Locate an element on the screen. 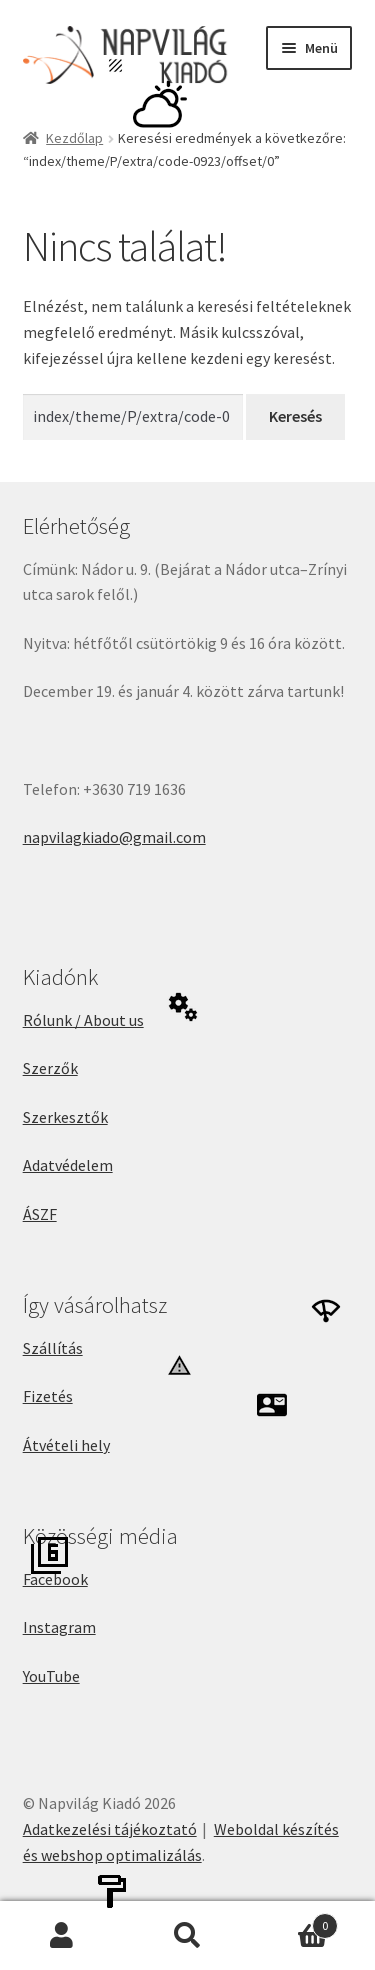 The height and width of the screenshot is (1970, 375). indicates partly cloudy weather conditions is located at coordinates (160, 104).